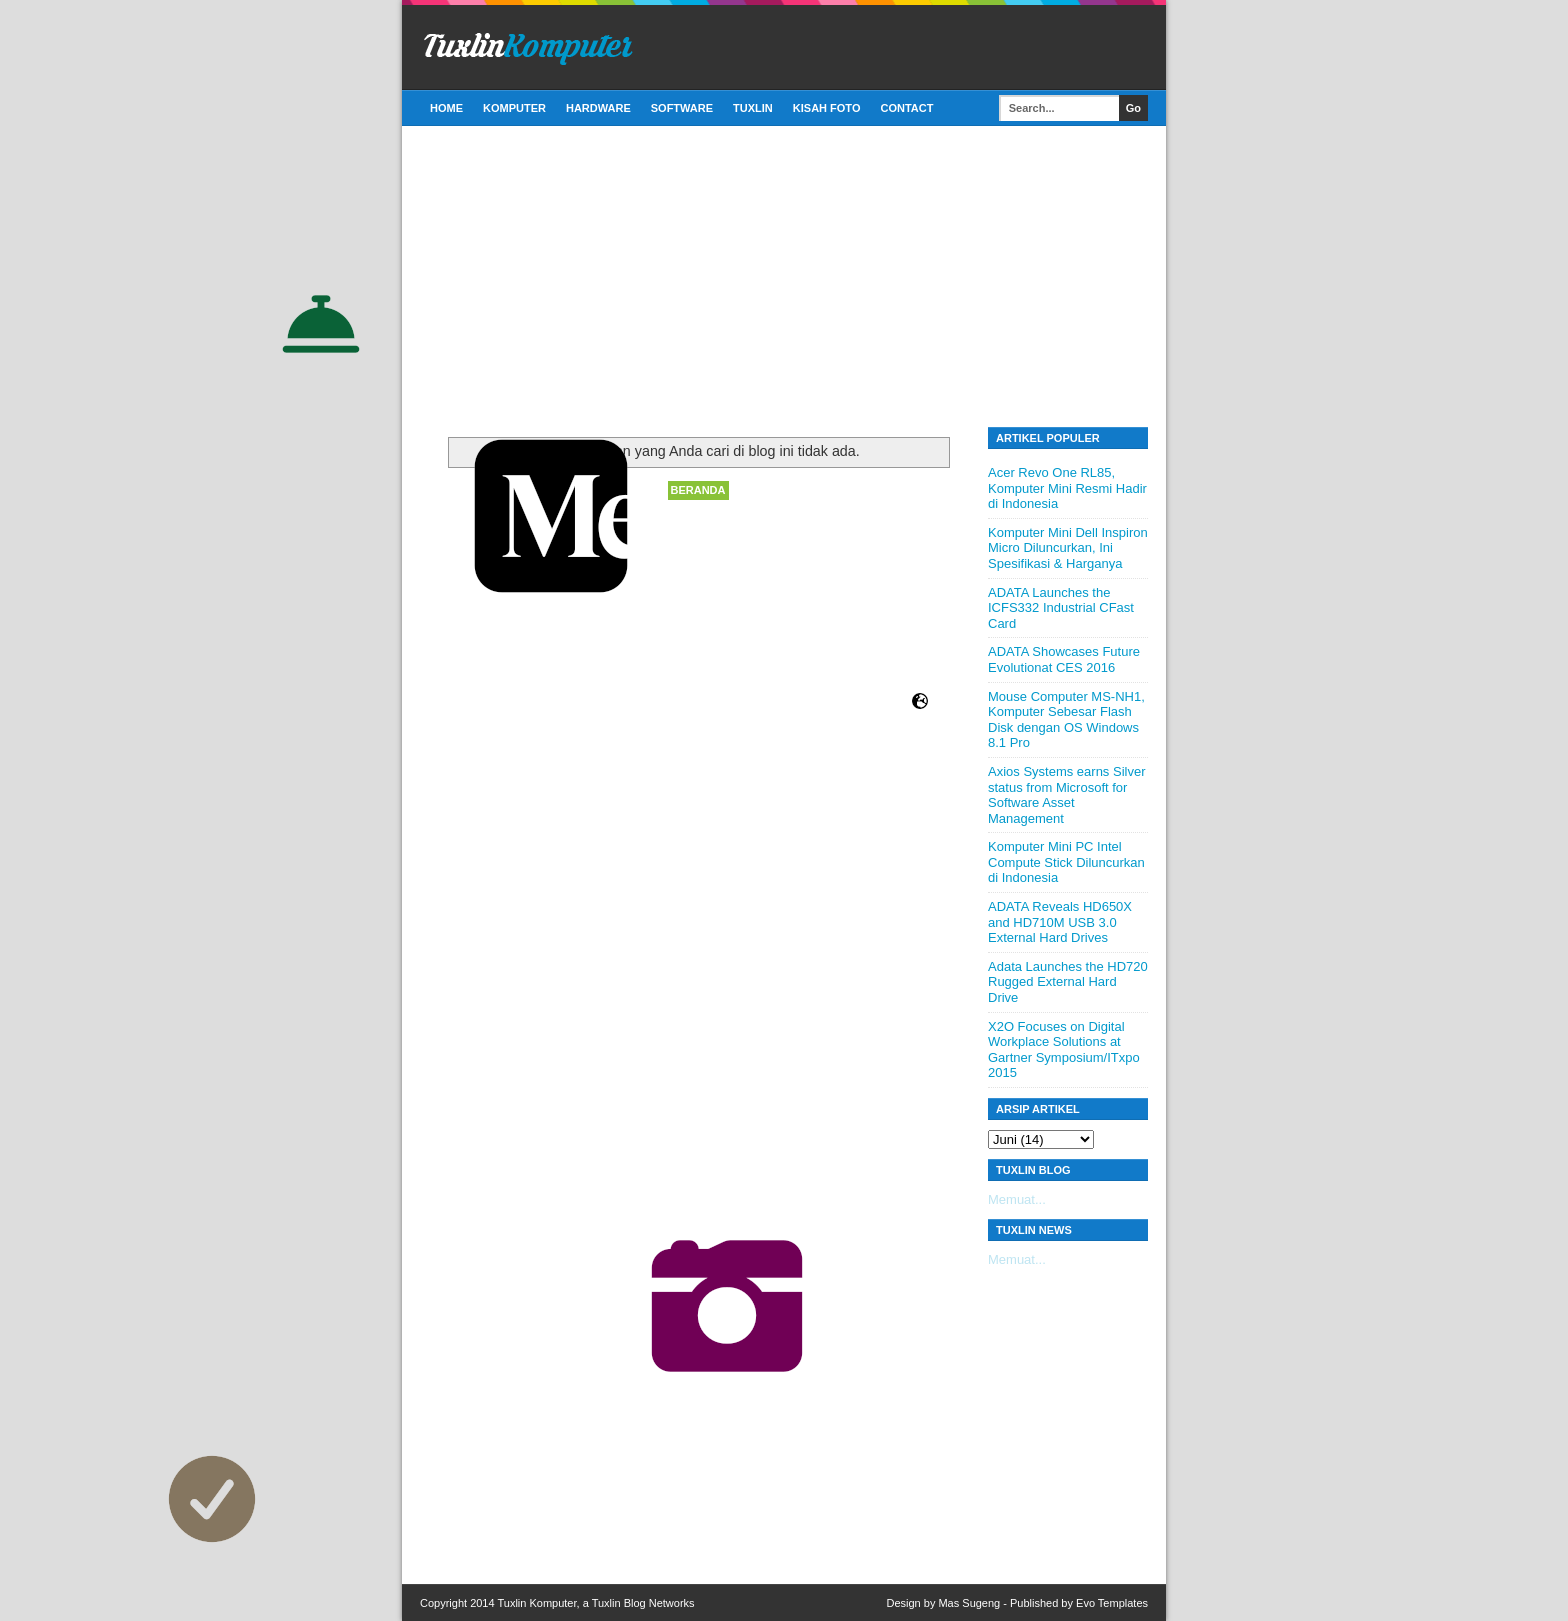 The image size is (1568, 1621). I want to click on select europe as your region, so click(920, 701).